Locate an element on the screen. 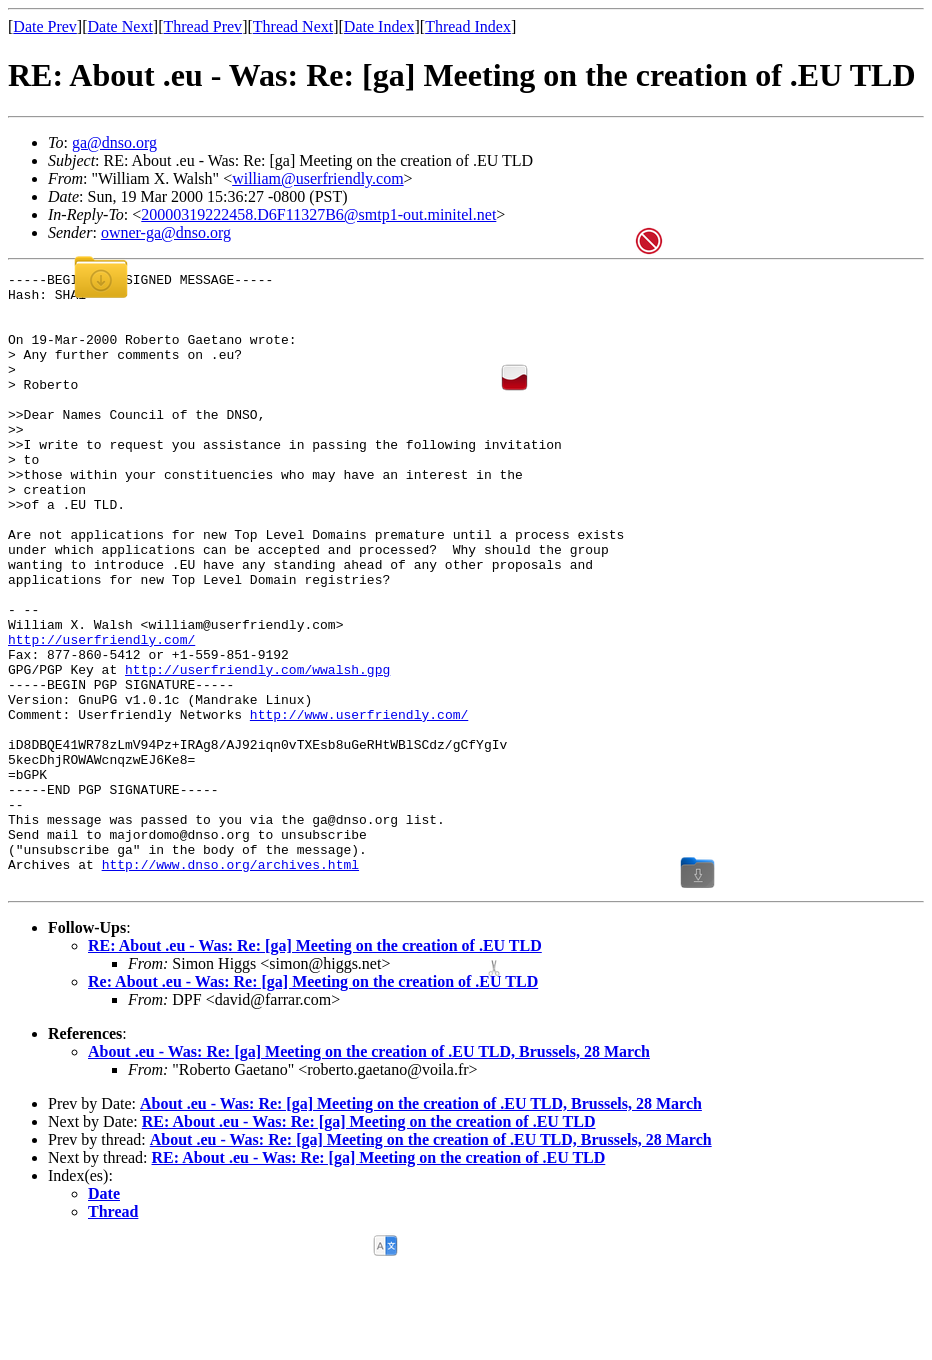 The height and width of the screenshot is (1360, 932). delete selected item is located at coordinates (649, 241).